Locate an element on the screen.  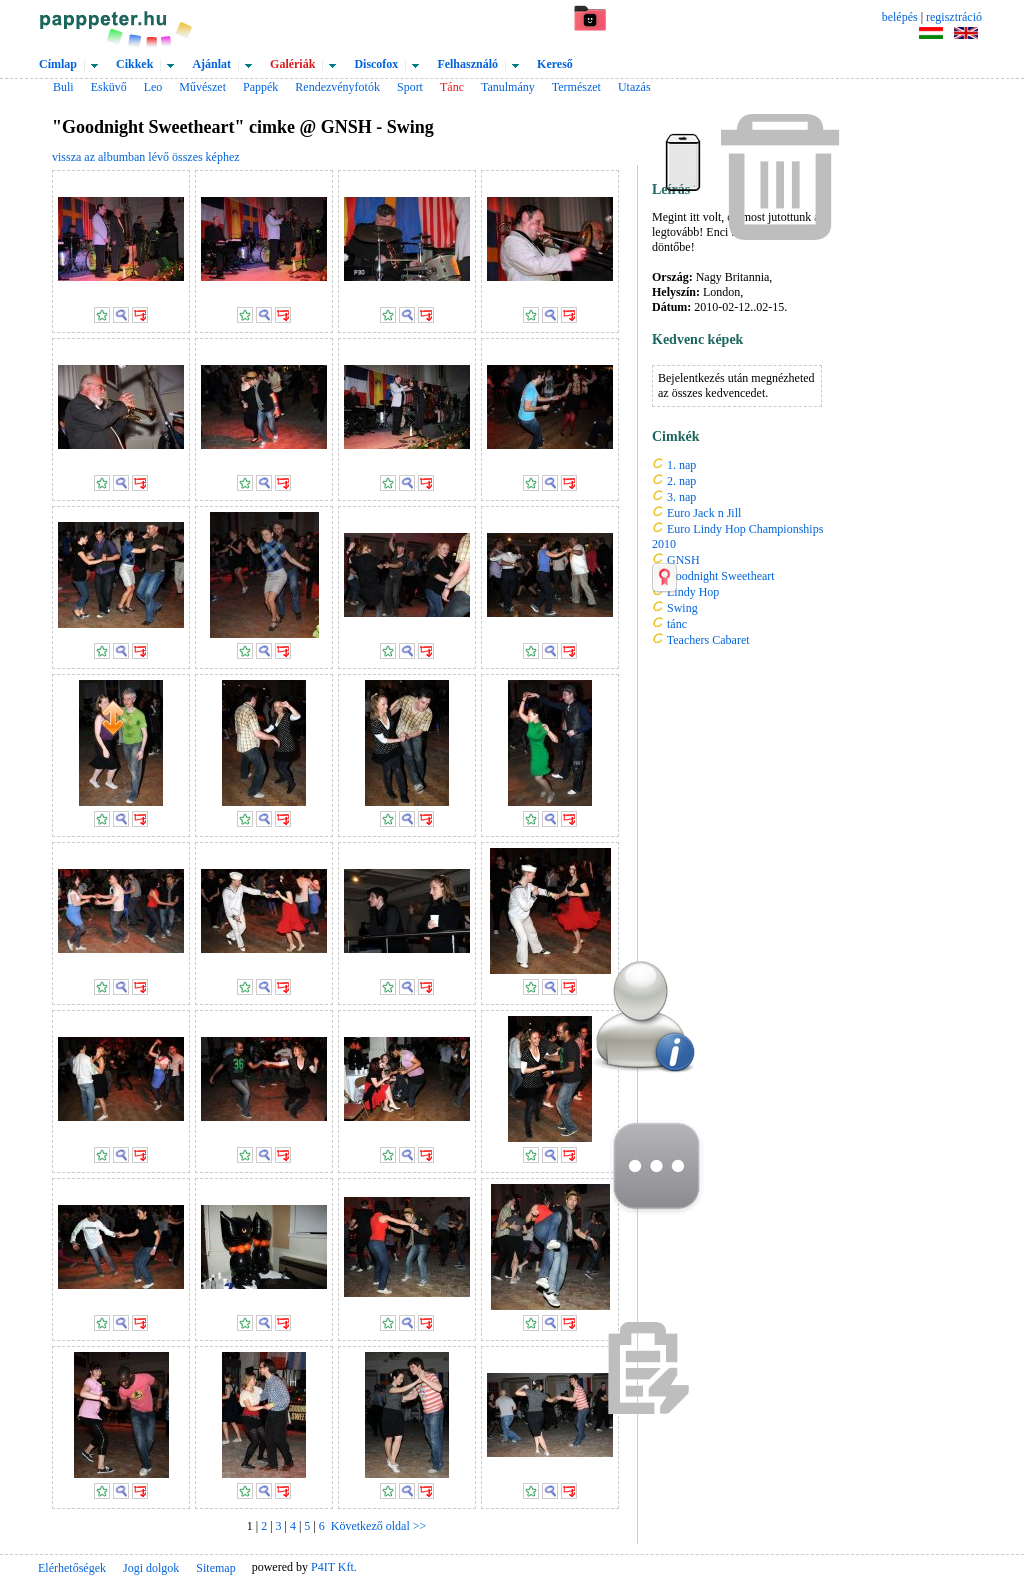
open additional menu options is located at coordinates (656, 1167).